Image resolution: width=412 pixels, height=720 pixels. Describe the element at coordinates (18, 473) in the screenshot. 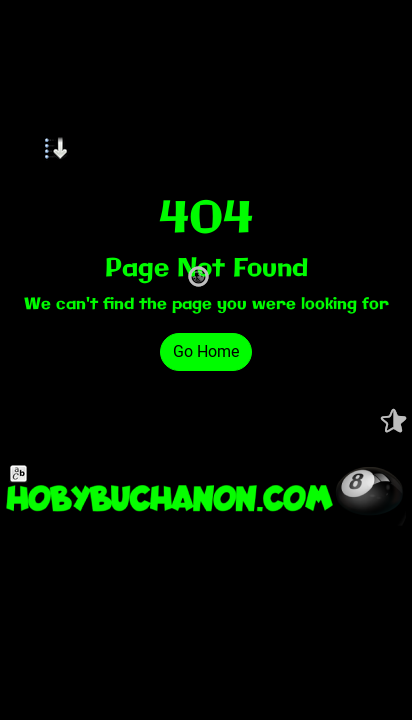

I see `adjust font settings for your desktop` at that location.